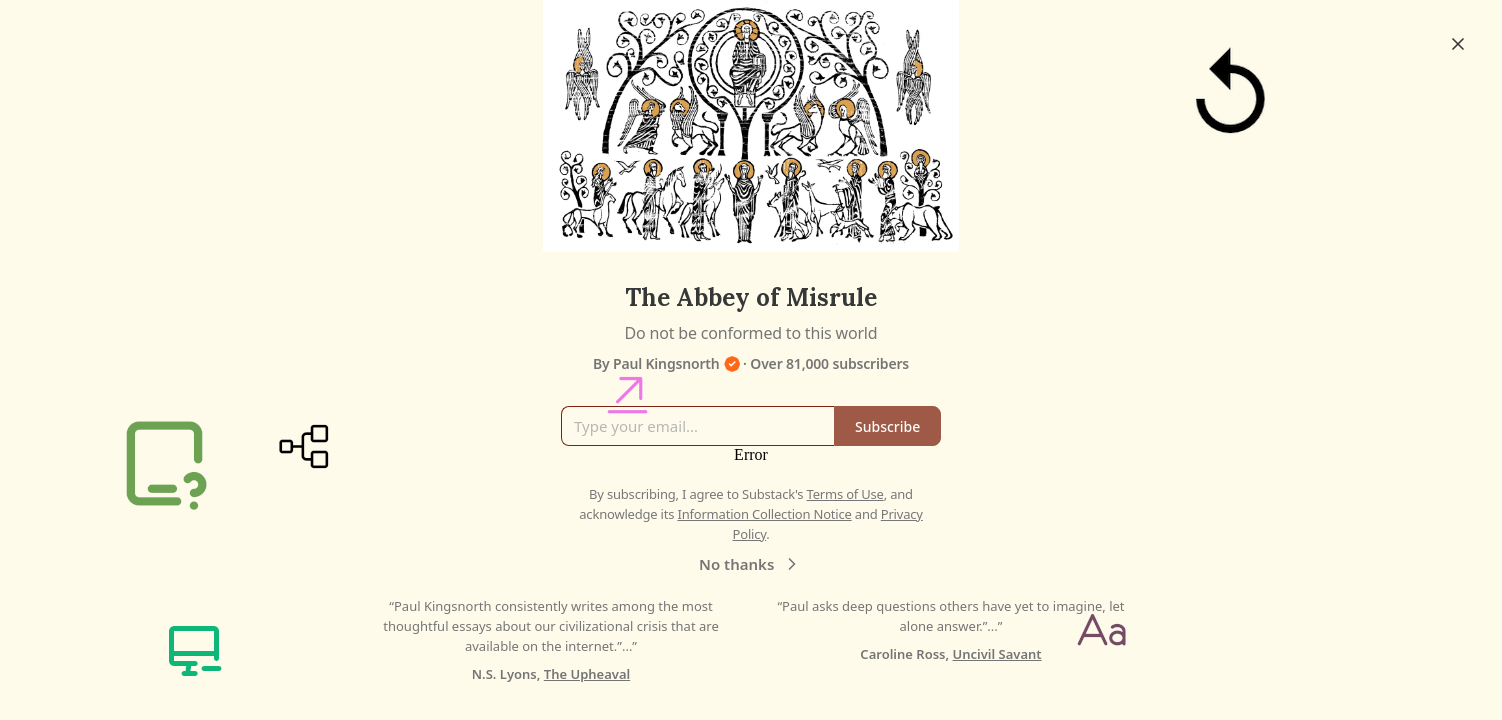 The width and height of the screenshot is (1502, 720). Describe the element at coordinates (306, 446) in the screenshot. I see `view hierarchical structure or organization` at that location.